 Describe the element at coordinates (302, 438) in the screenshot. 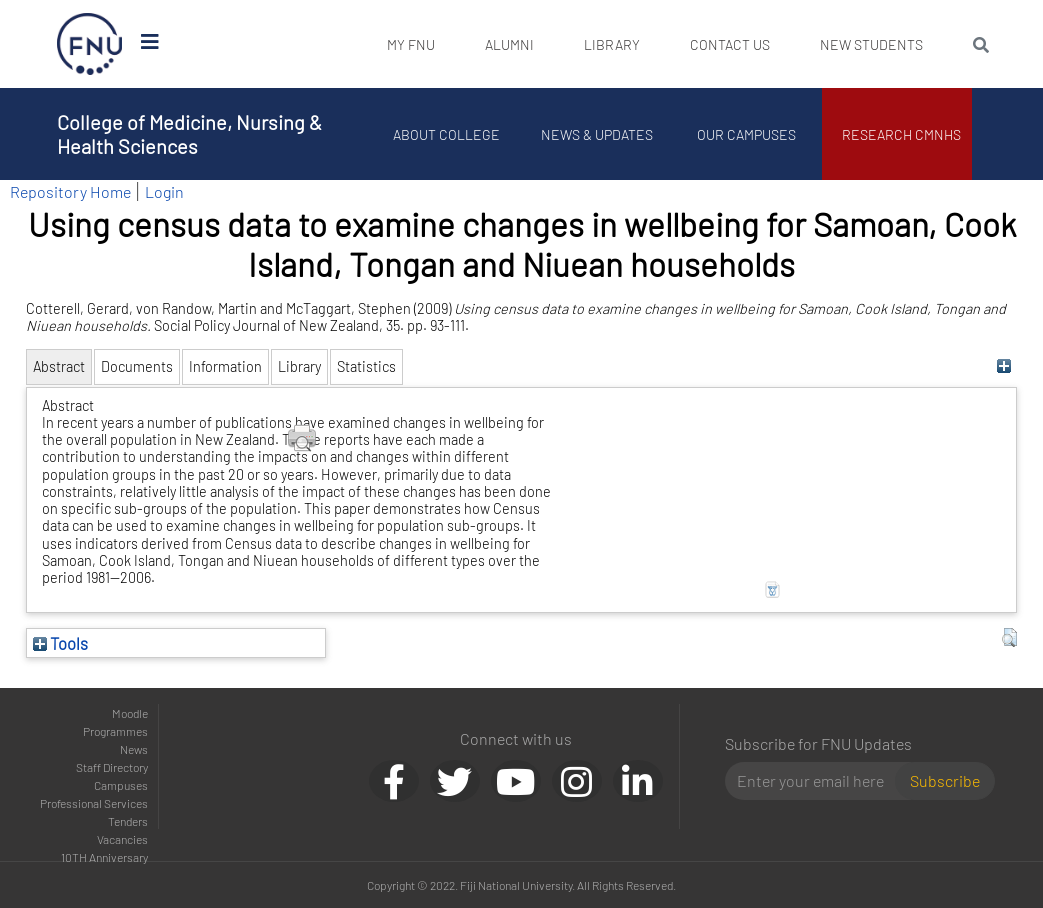

I see `preview document before printing` at that location.